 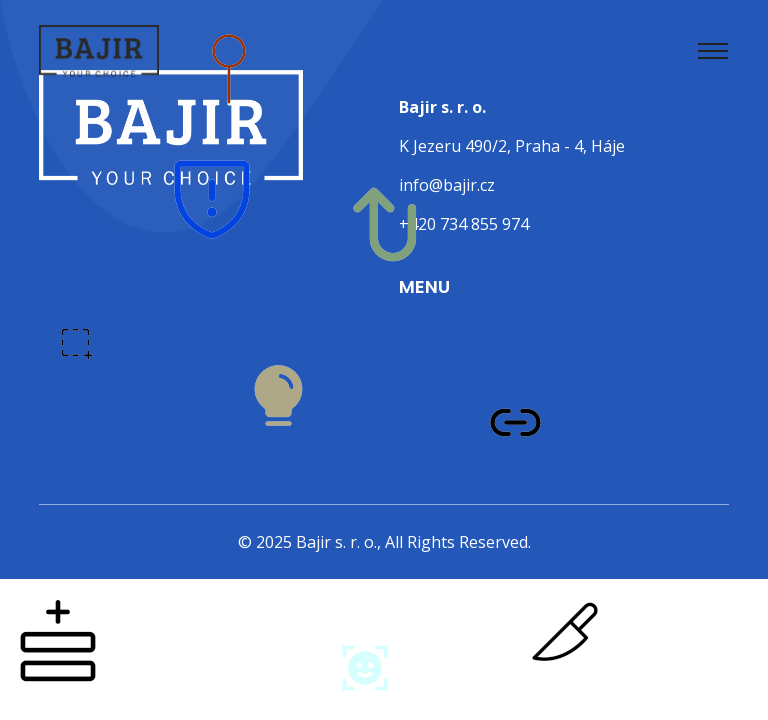 What do you see at coordinates (365, 668) in the screenshot?
I see `scan face to unlock or authenticate` at bounding box center [365, 668].